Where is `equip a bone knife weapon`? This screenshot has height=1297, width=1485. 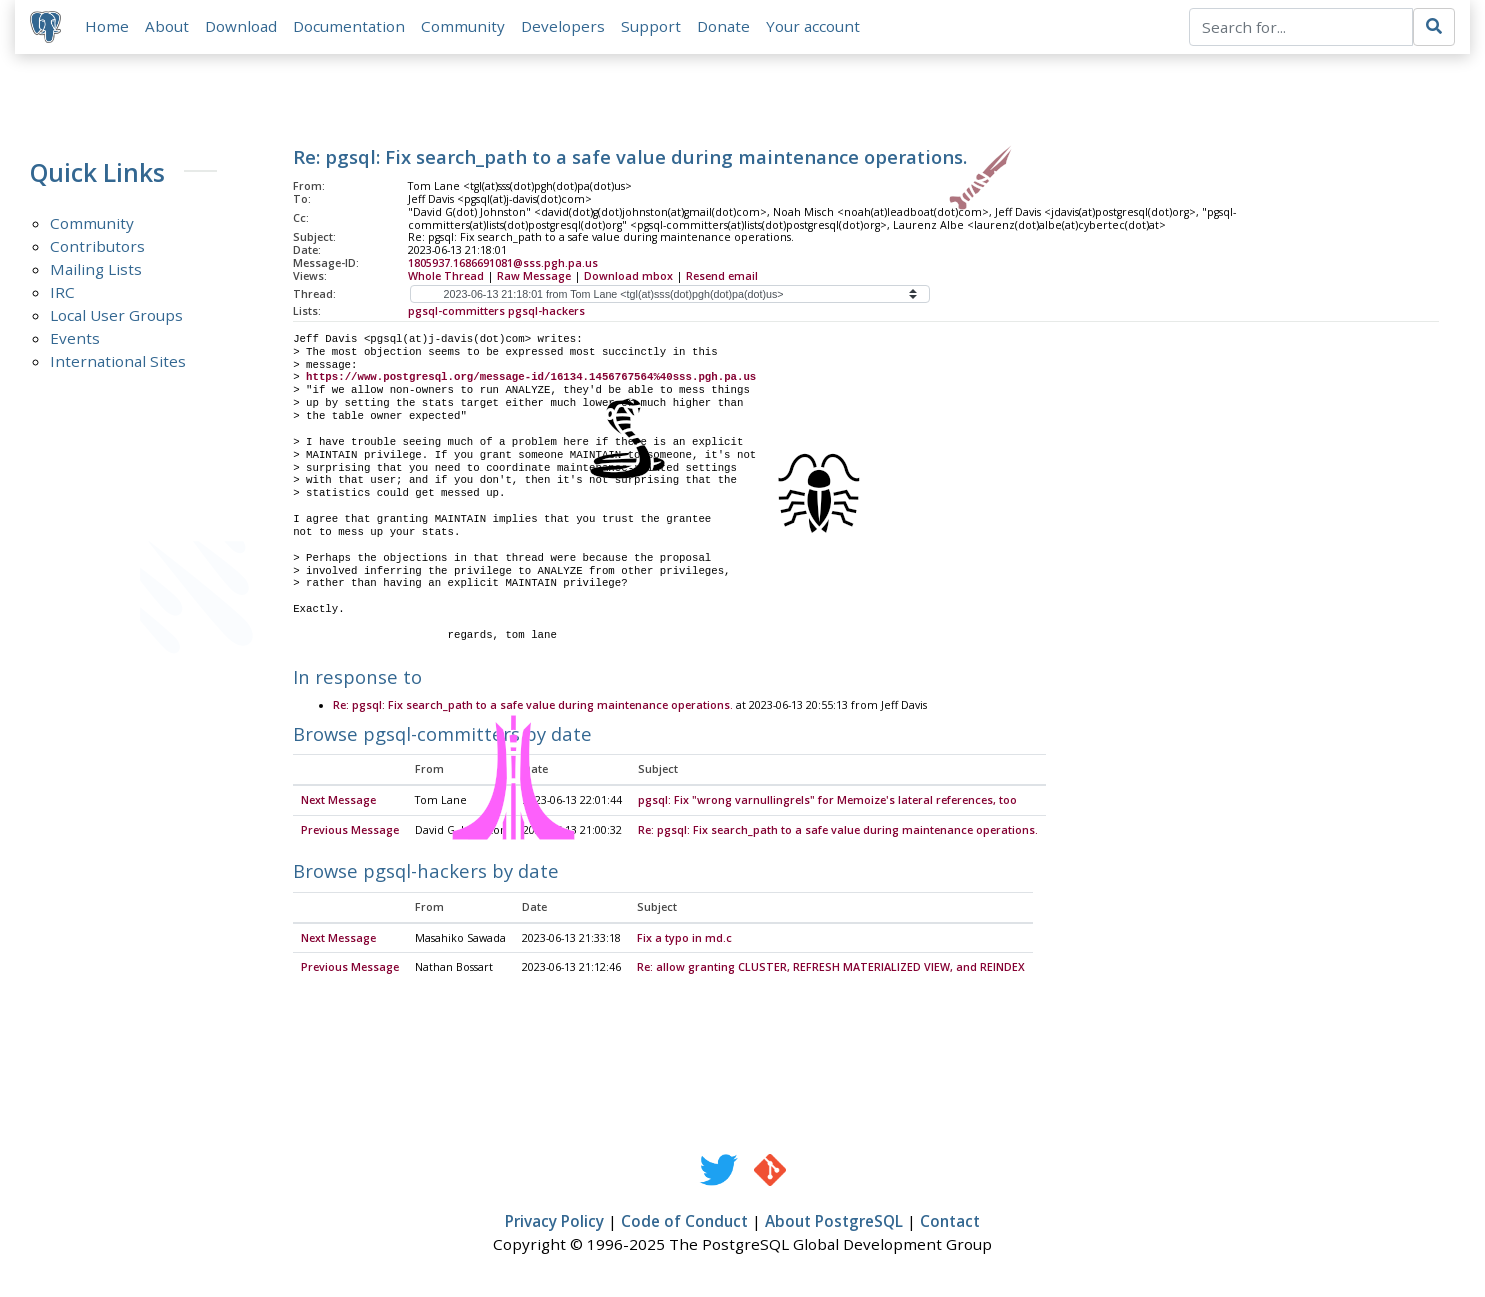
equip a bone knife weapon is located at coordinates (980, 177).